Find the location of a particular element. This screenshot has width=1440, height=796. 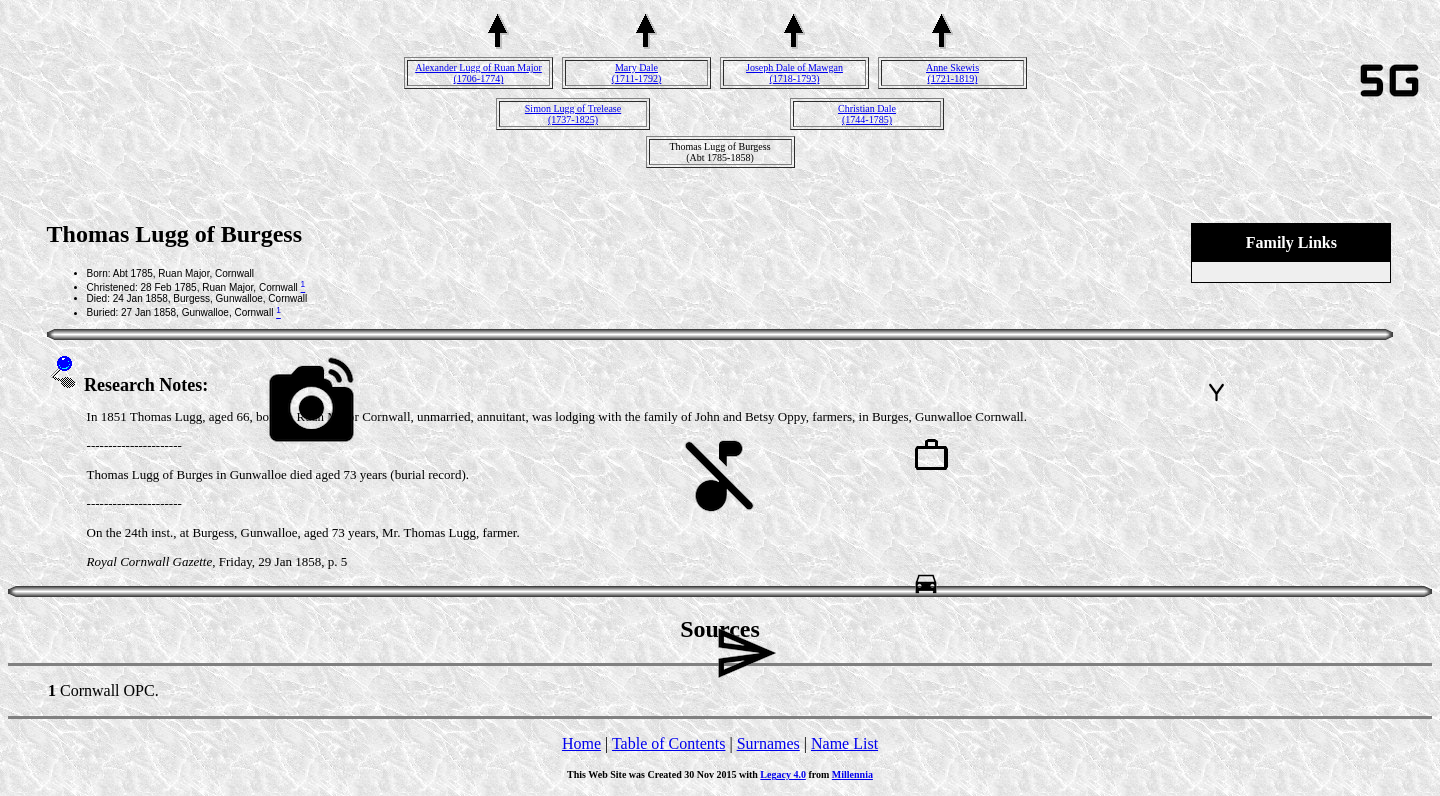

connect to a wireless or remote camera is located at coordinates (311, 399).